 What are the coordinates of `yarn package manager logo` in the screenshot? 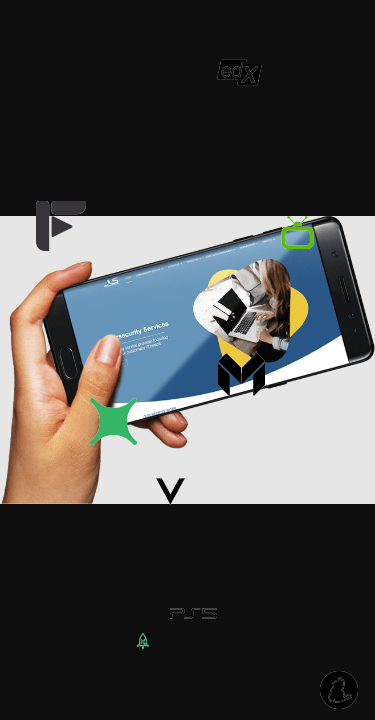 It's located at (339, 690).